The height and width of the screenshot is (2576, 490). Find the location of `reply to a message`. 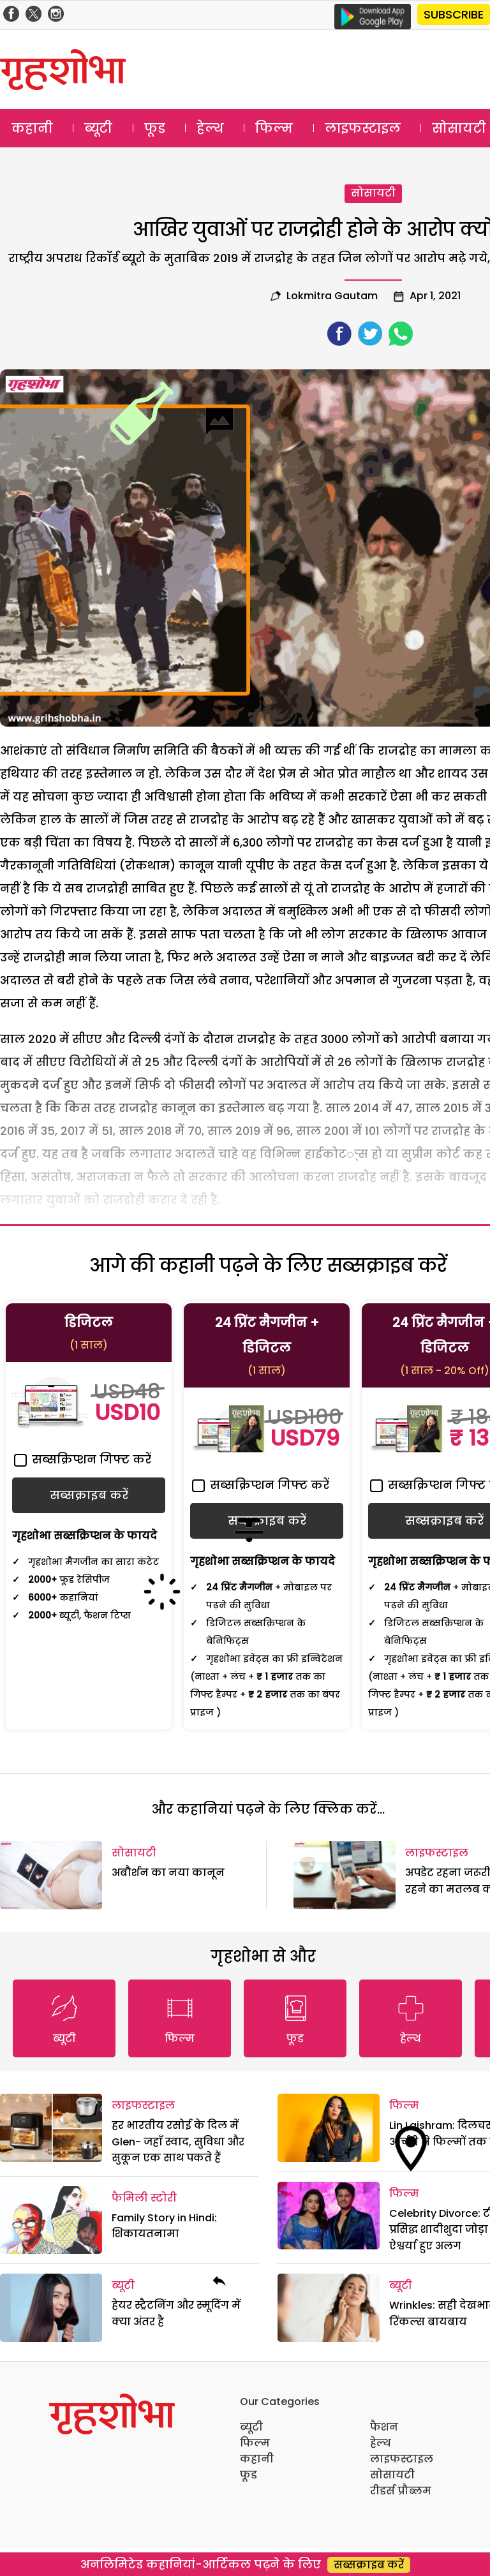

reply to a message is located at coordinates (219, 2280).